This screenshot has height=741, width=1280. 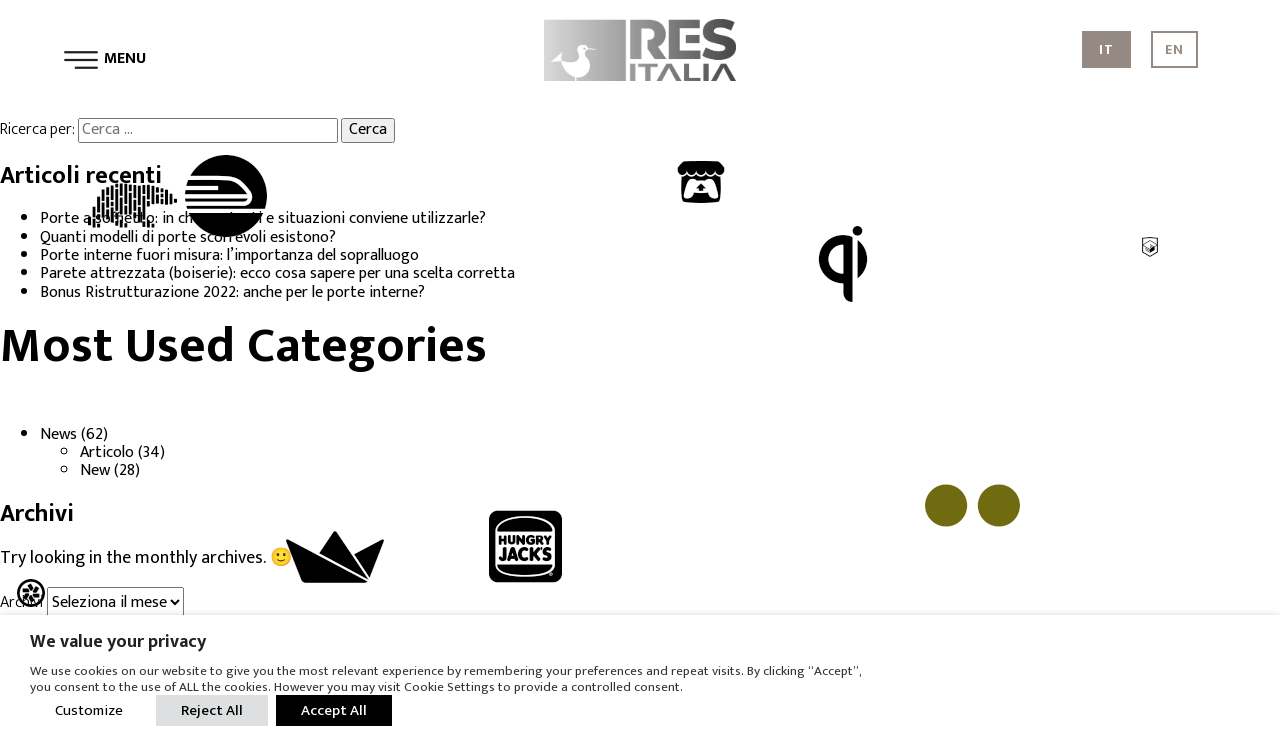 What do you see at coordinates (843, 264) in the screenshot?
I see `indicates qi wireless charging capability` at bounding box center [843, 264].